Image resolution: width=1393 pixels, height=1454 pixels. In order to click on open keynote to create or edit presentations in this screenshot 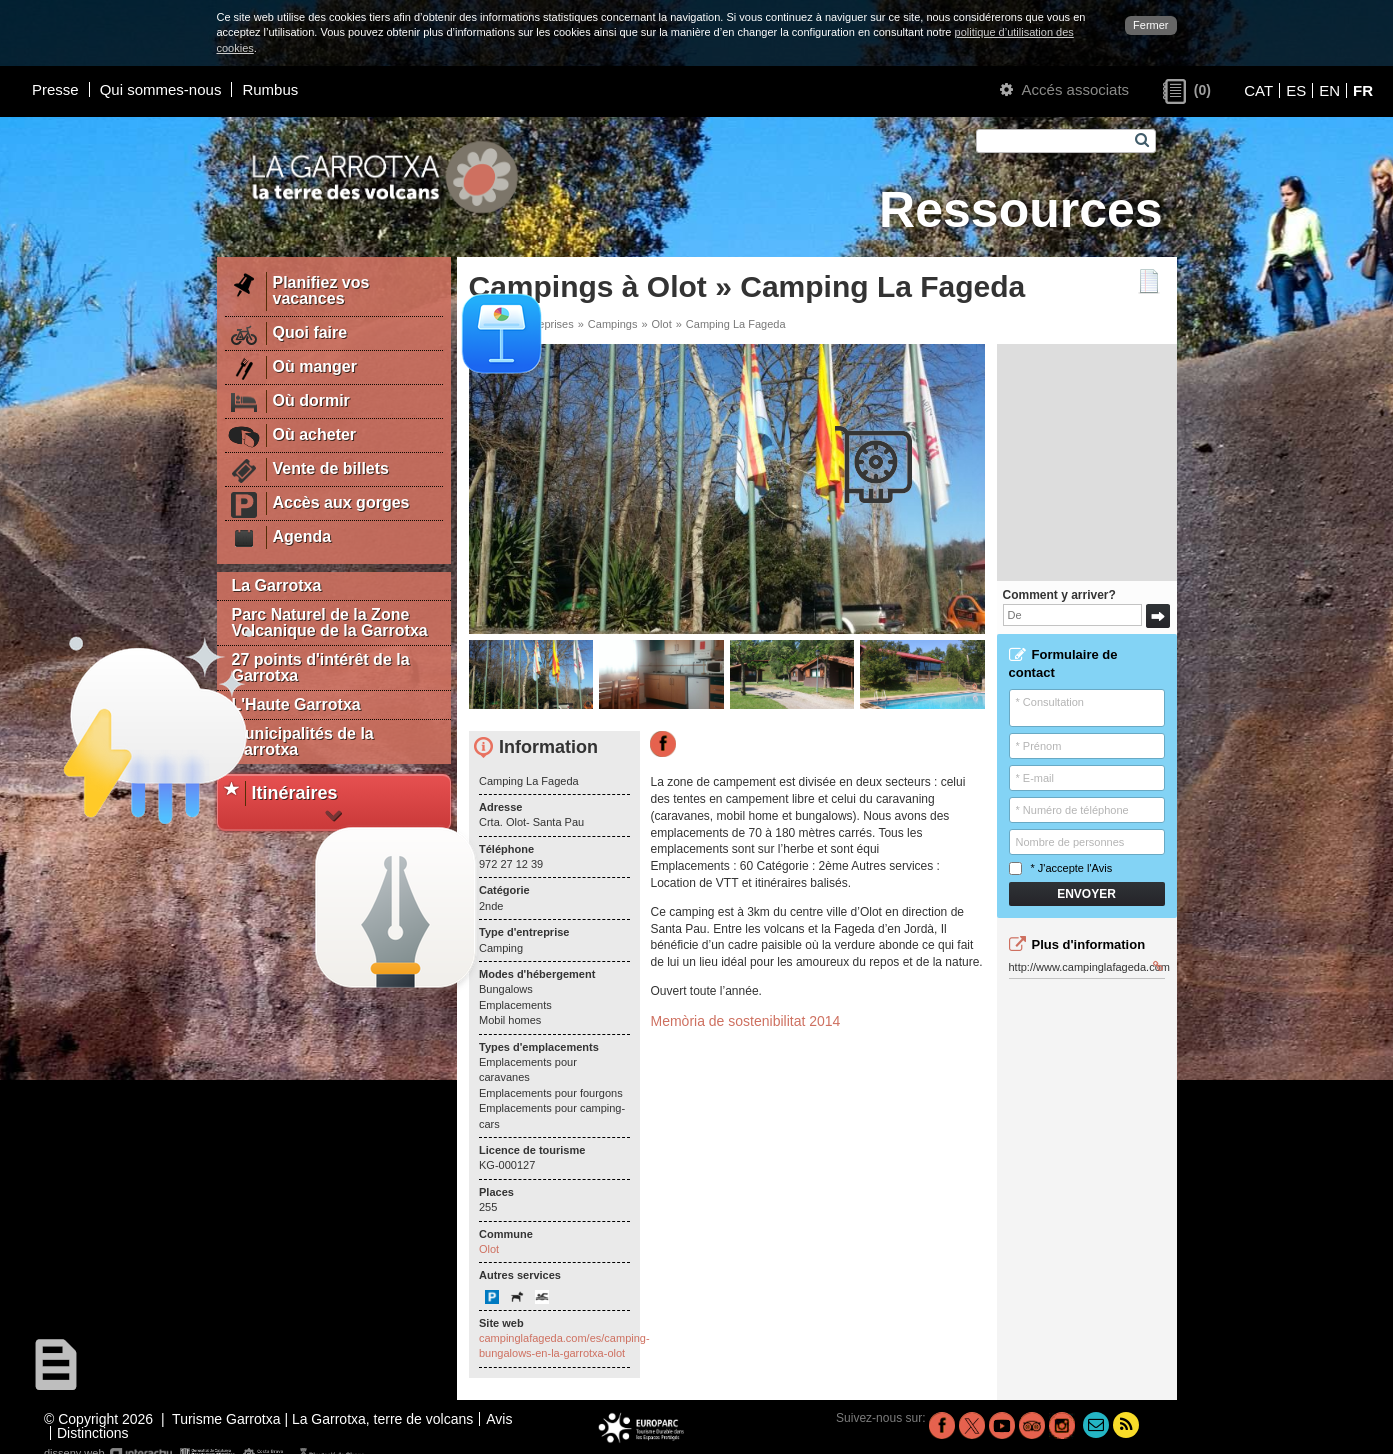, I will do `click(501, 333)`.